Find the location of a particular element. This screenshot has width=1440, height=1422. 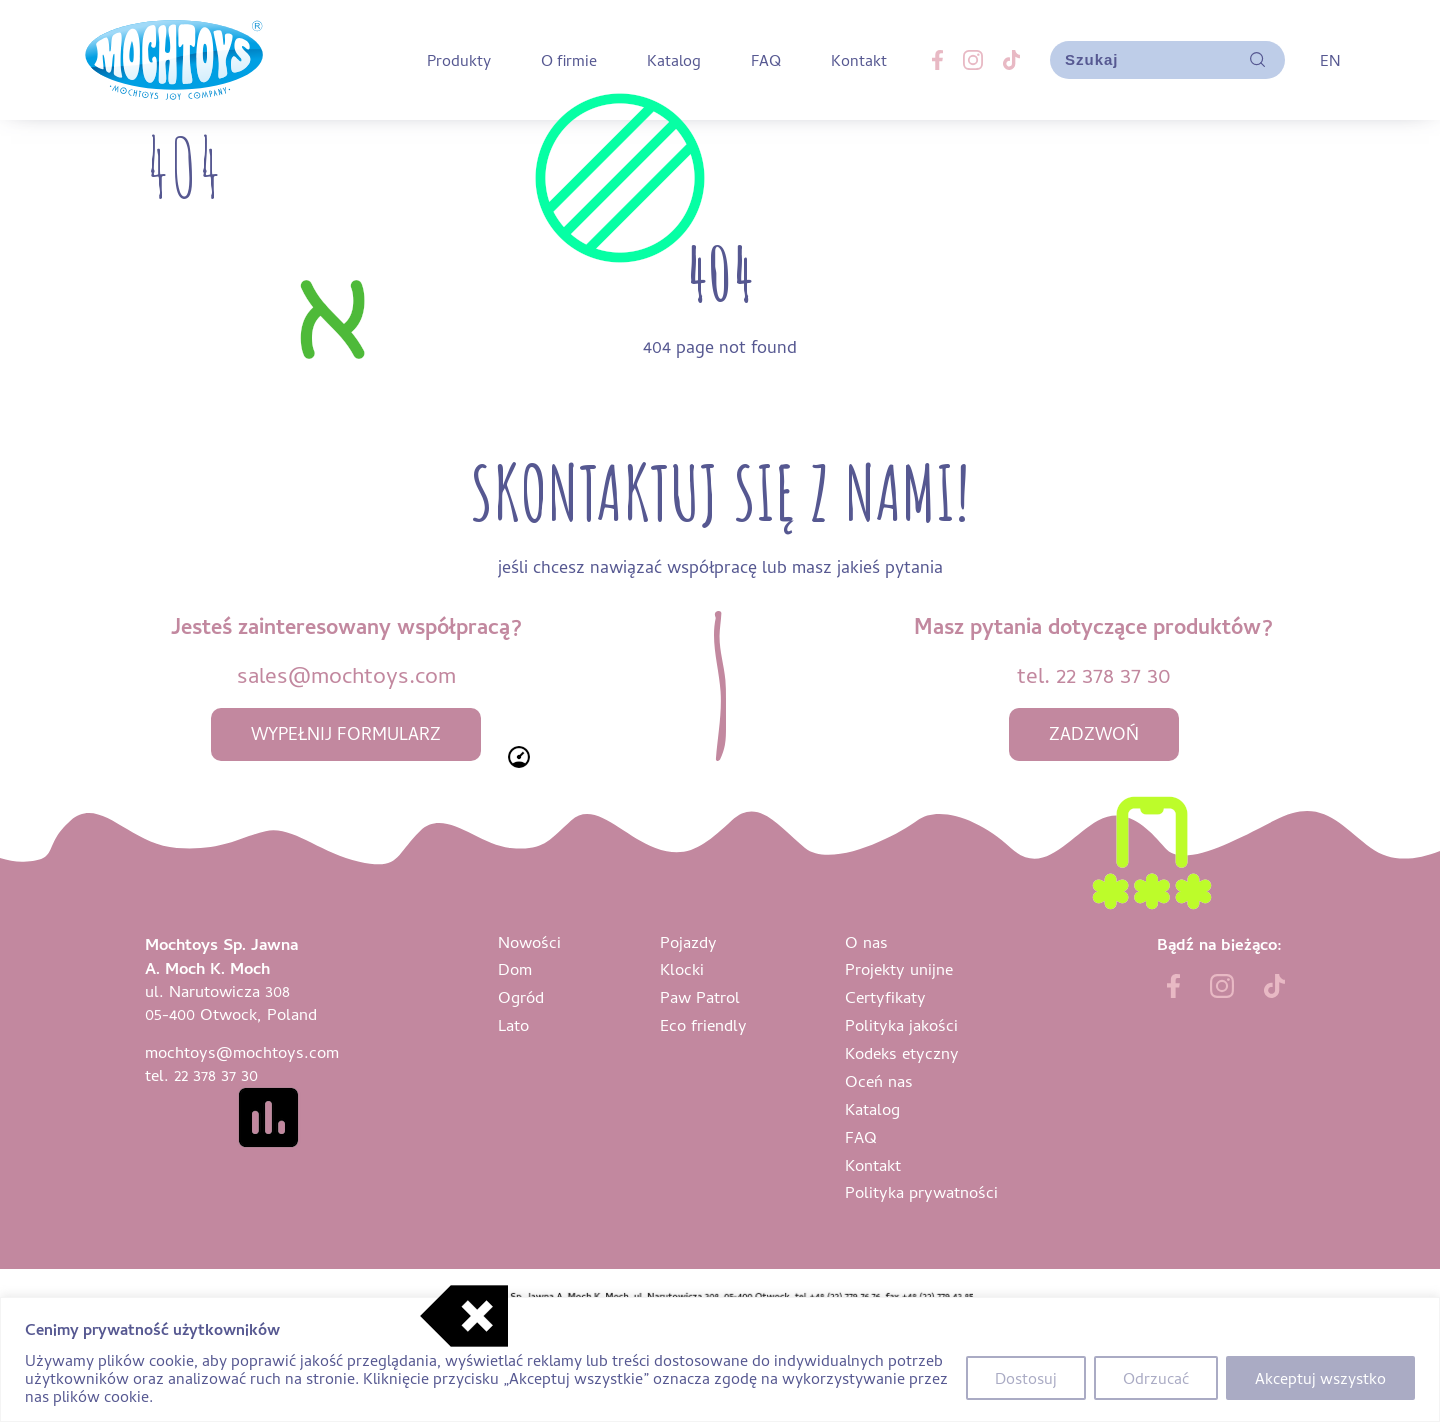

indicates a restricted or prohibited action is located at coordinates (620, 178).